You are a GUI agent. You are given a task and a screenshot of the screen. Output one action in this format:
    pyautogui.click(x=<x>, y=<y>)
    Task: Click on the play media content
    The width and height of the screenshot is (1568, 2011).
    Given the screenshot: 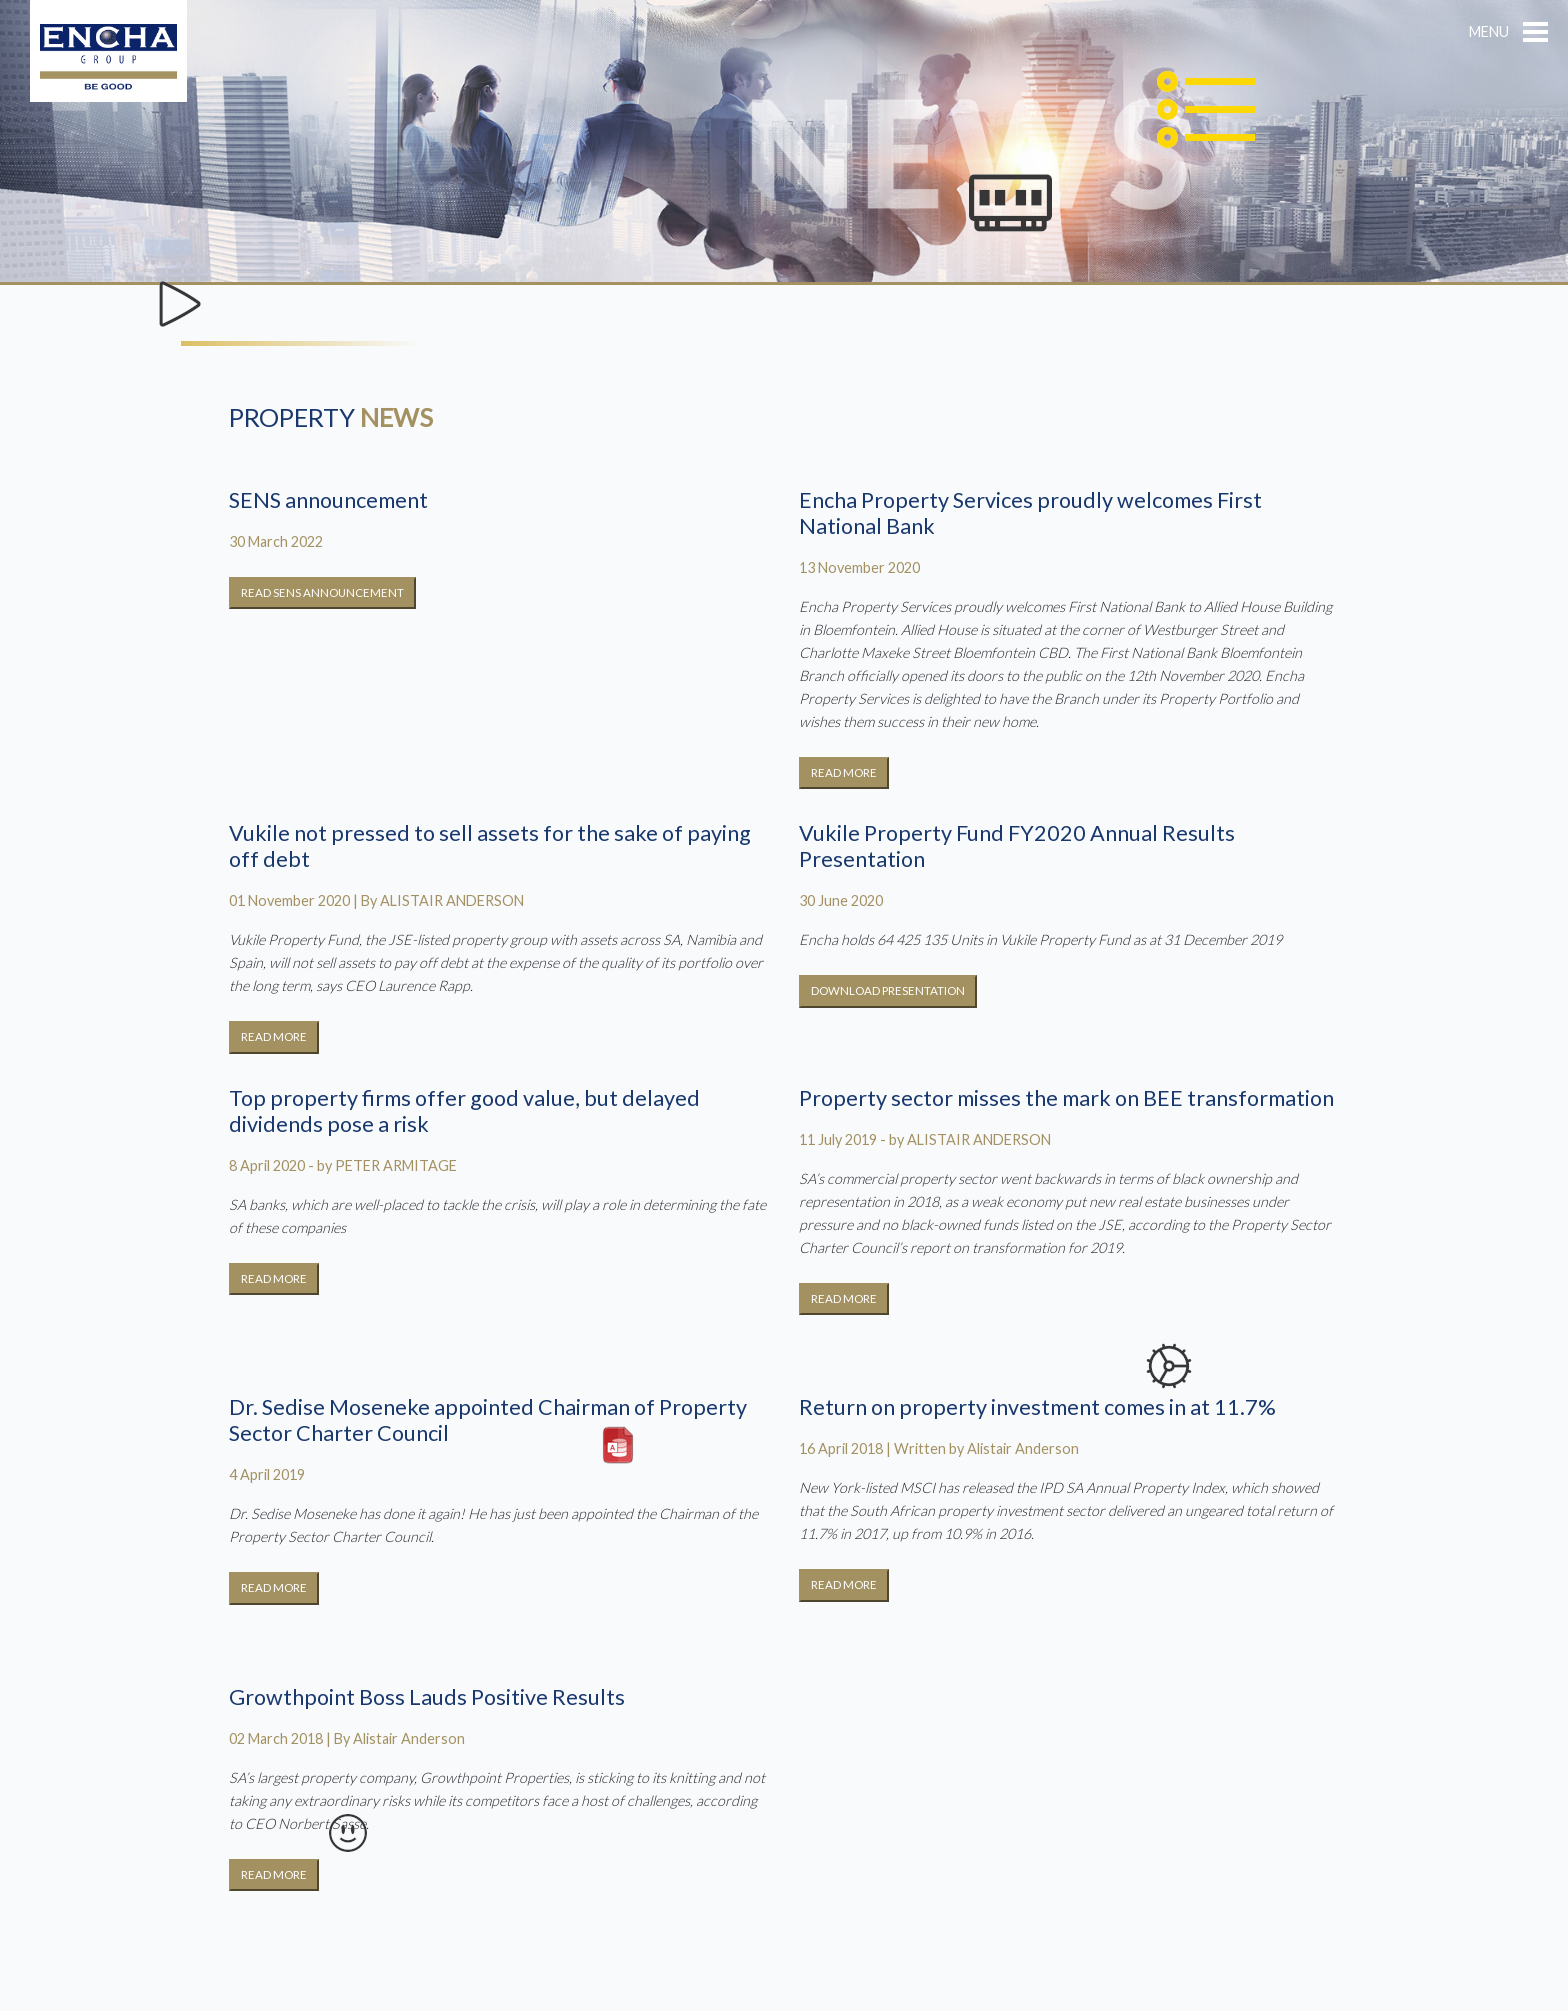 What is the action you would take?
    pyautogui.click(x=179, y=304)
    